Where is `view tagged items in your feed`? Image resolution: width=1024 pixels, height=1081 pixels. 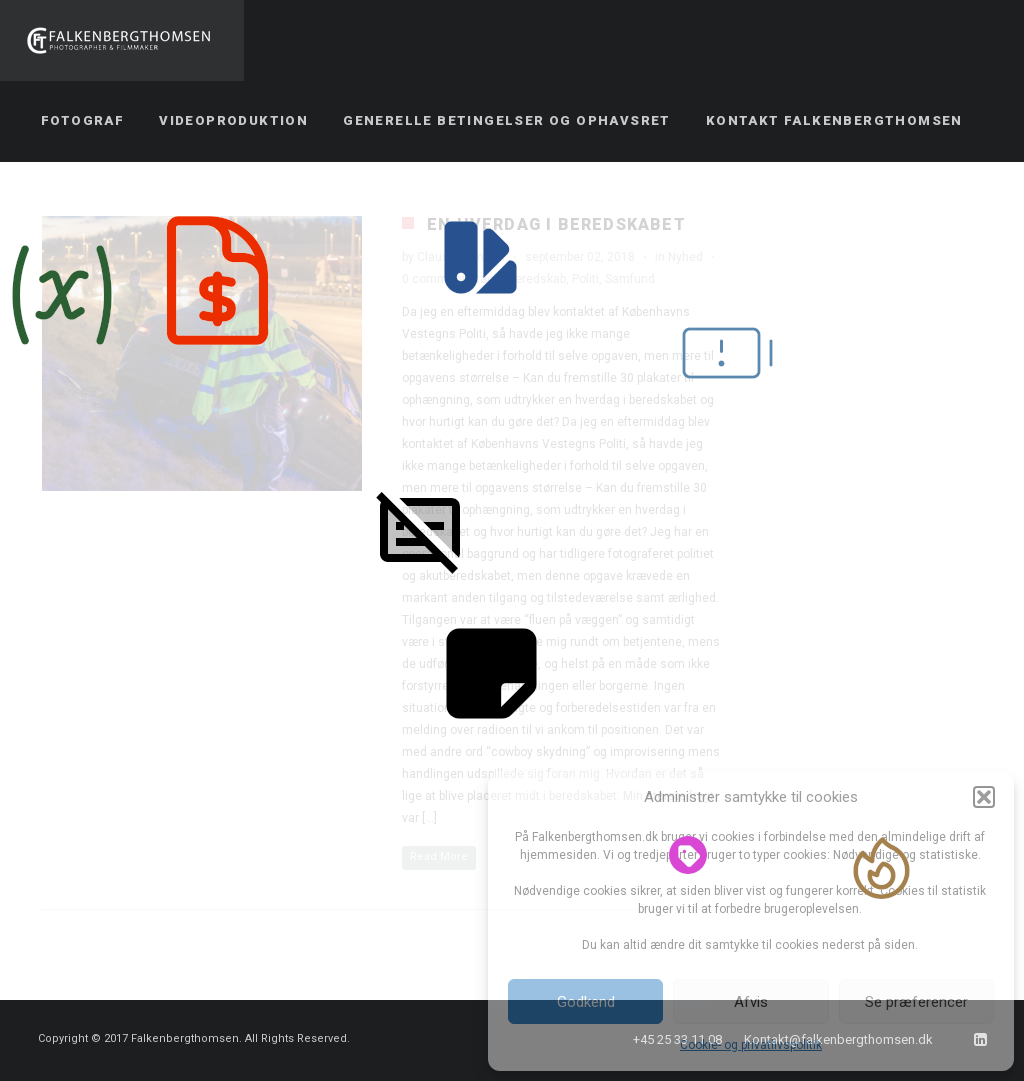 view tagged items in your feed is located at coordinates (688, 855).